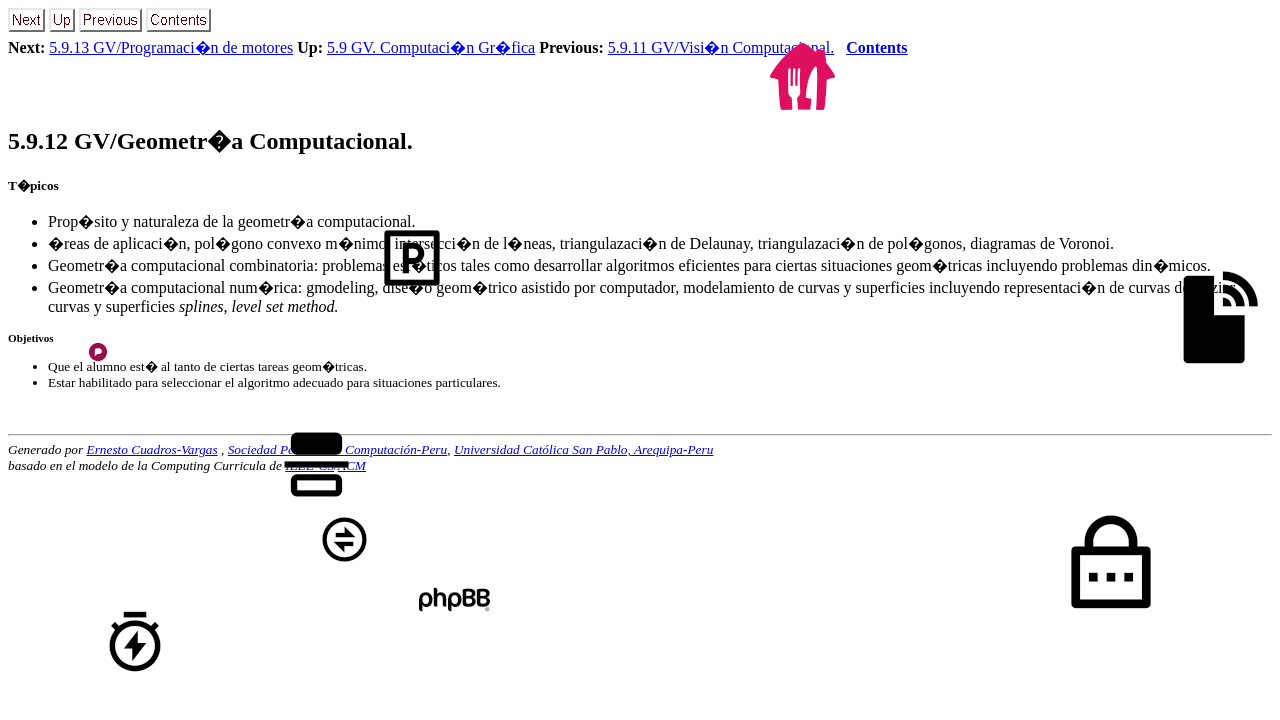  Describe the element at coordinates (454, 599) in the screenshot. I see `visit phpBB forum software website` at that location.